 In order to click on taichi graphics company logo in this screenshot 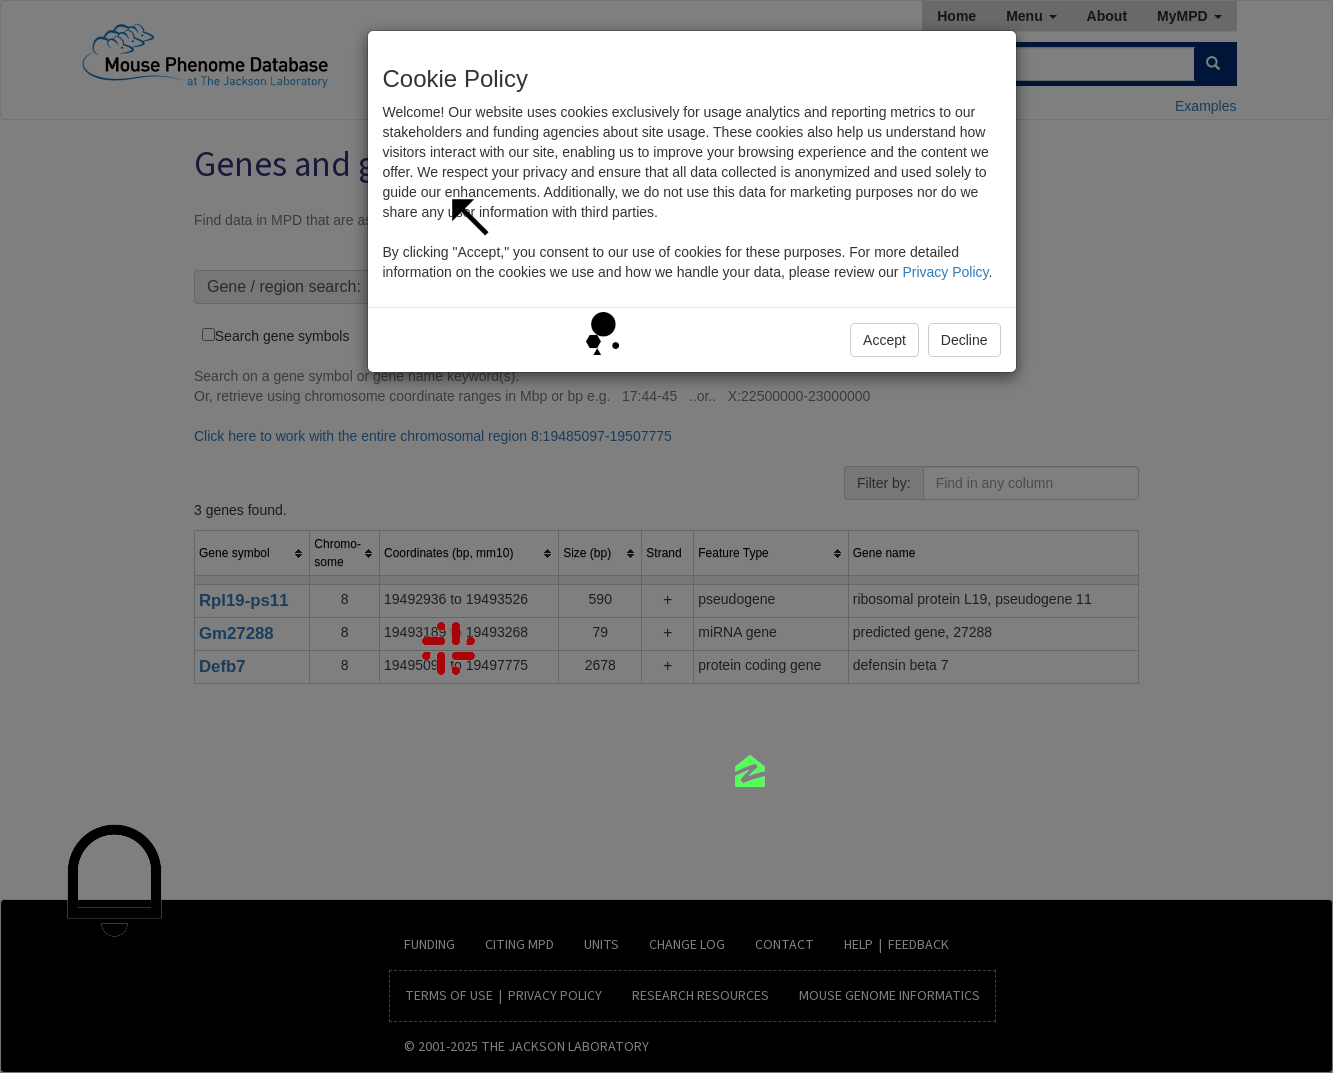, I will do `click(602, 333)`.